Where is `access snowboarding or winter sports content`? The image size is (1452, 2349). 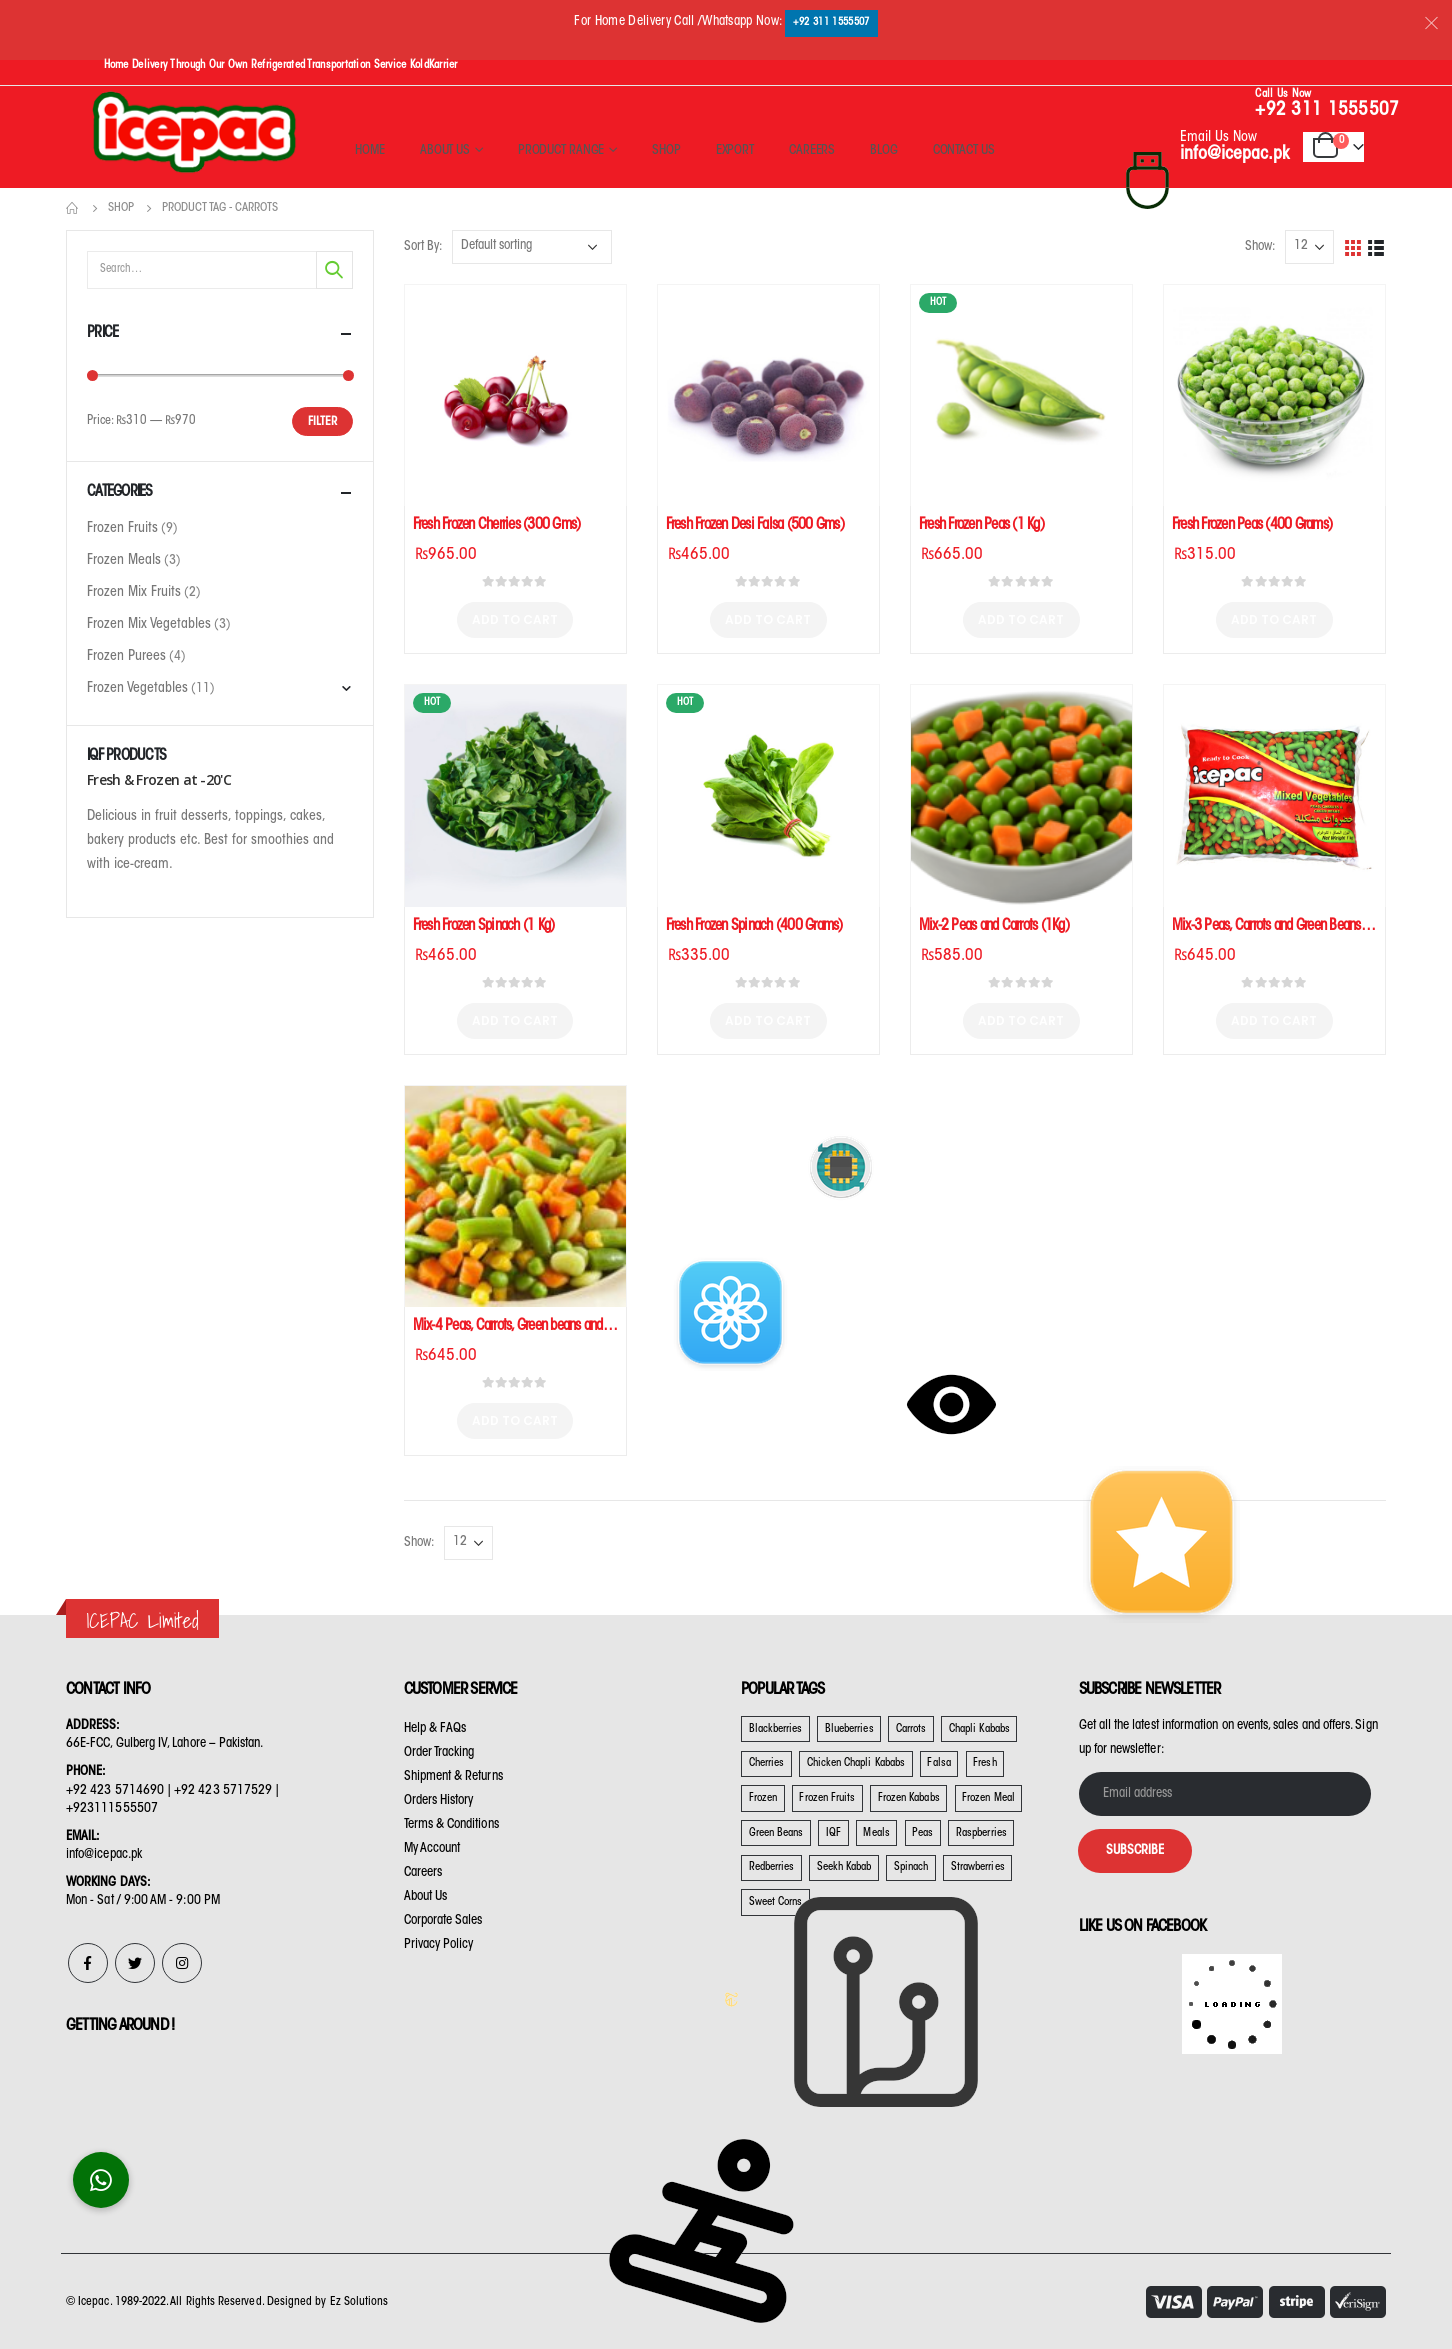
access snowboarding or winter sports content is located at coordinates (711, 2231).